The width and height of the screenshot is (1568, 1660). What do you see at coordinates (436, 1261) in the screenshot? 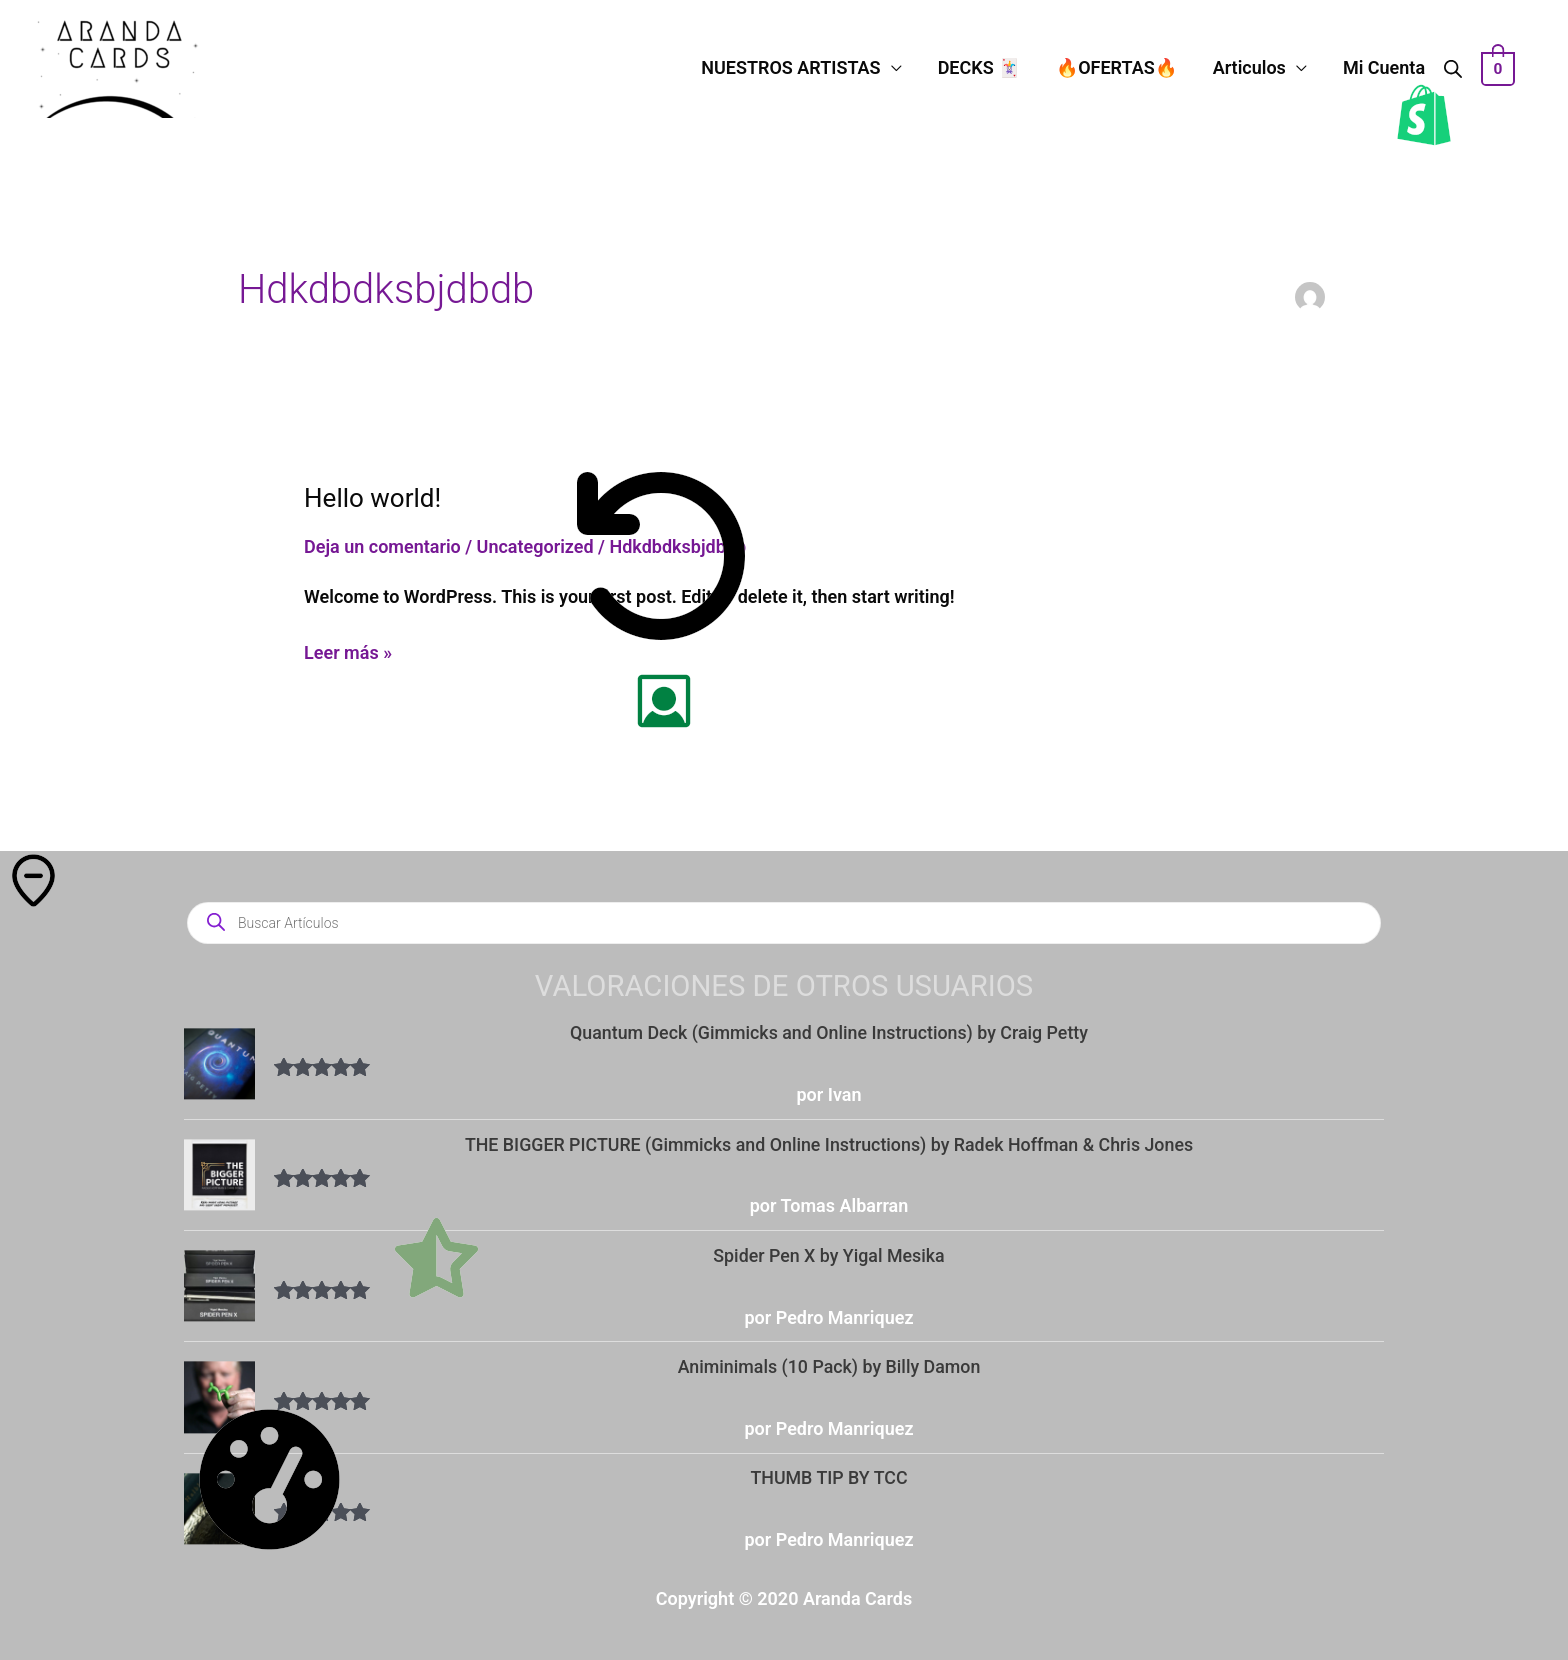
I see `indicates a partial or half-star rating` at bounding box center [436, 1261].